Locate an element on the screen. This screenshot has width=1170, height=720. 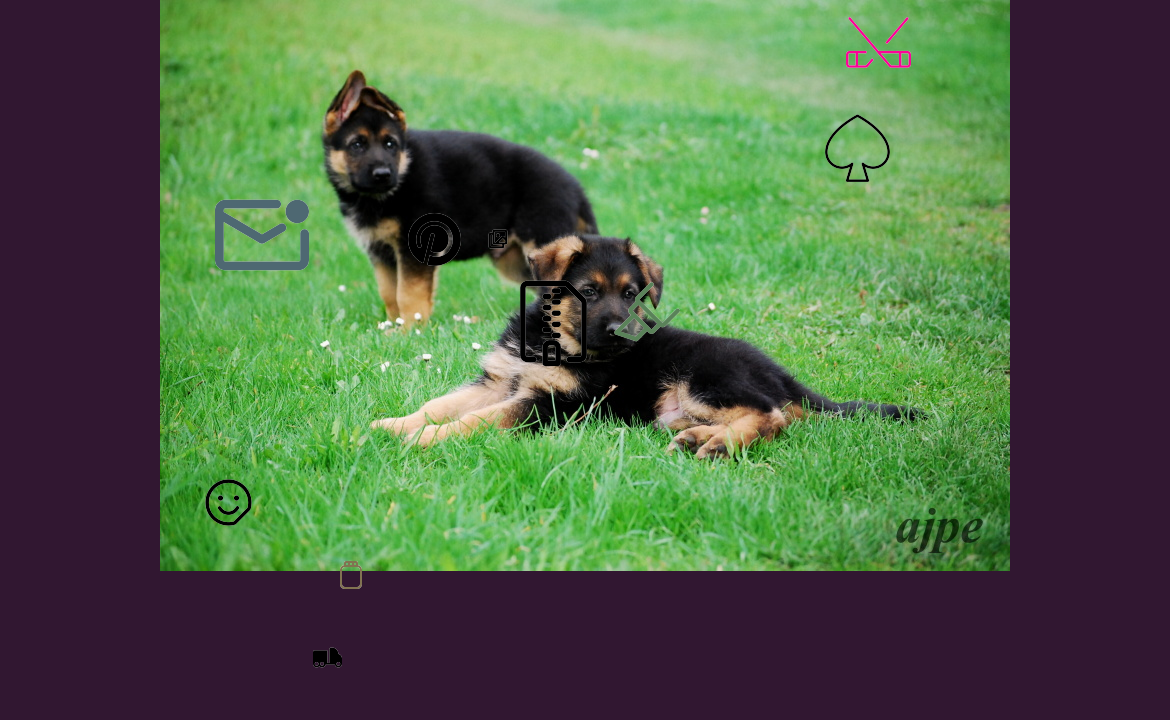
add a sticker to your message is located at coordinates (228, 502).